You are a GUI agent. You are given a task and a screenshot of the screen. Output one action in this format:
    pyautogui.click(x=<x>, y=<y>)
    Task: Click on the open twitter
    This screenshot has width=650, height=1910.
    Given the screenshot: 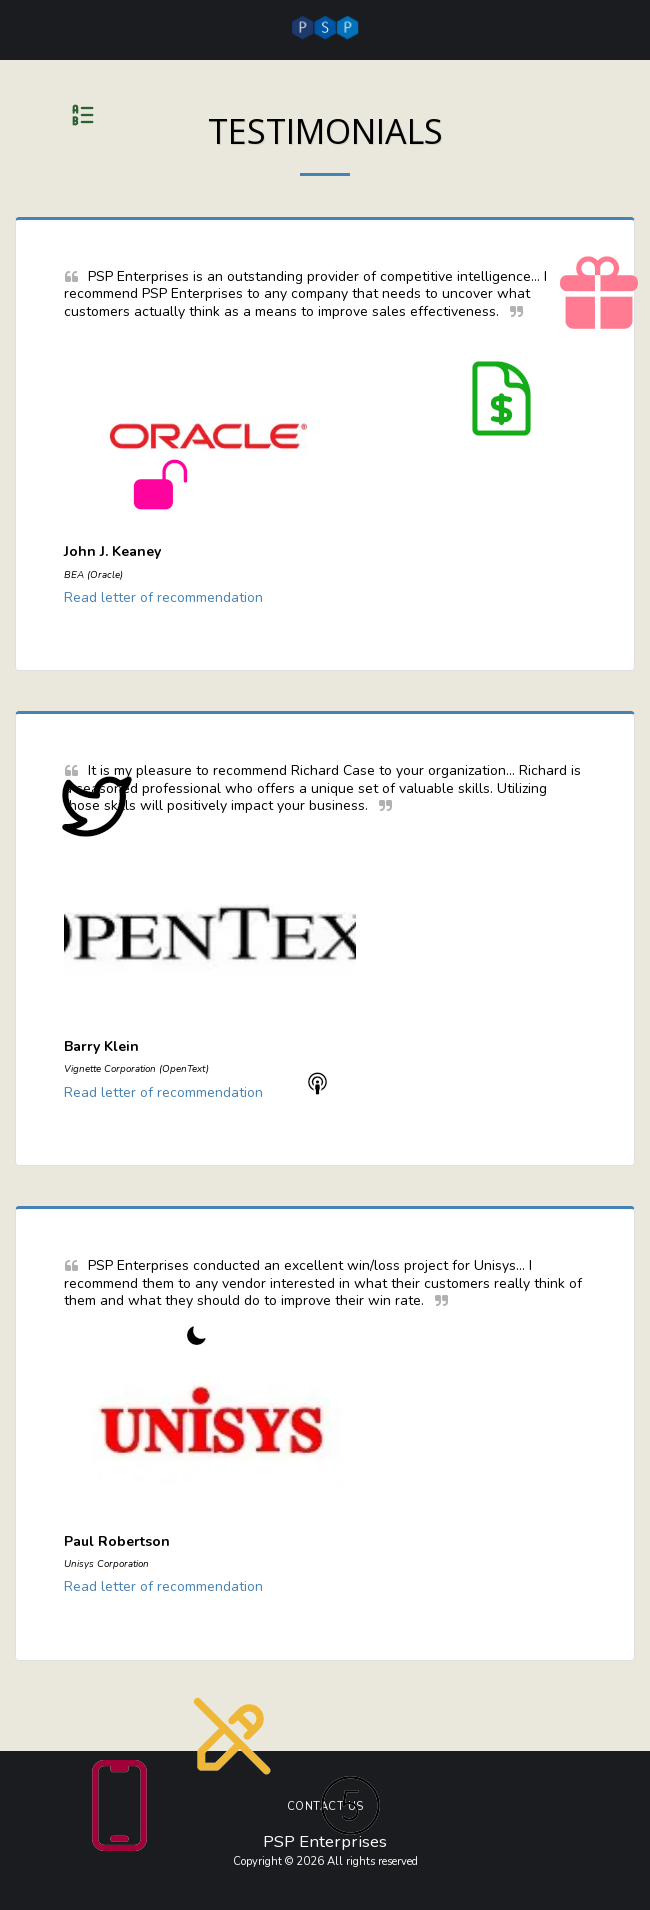 What is the action you would take?
    pyautogui.click(x=97, y=805)
    